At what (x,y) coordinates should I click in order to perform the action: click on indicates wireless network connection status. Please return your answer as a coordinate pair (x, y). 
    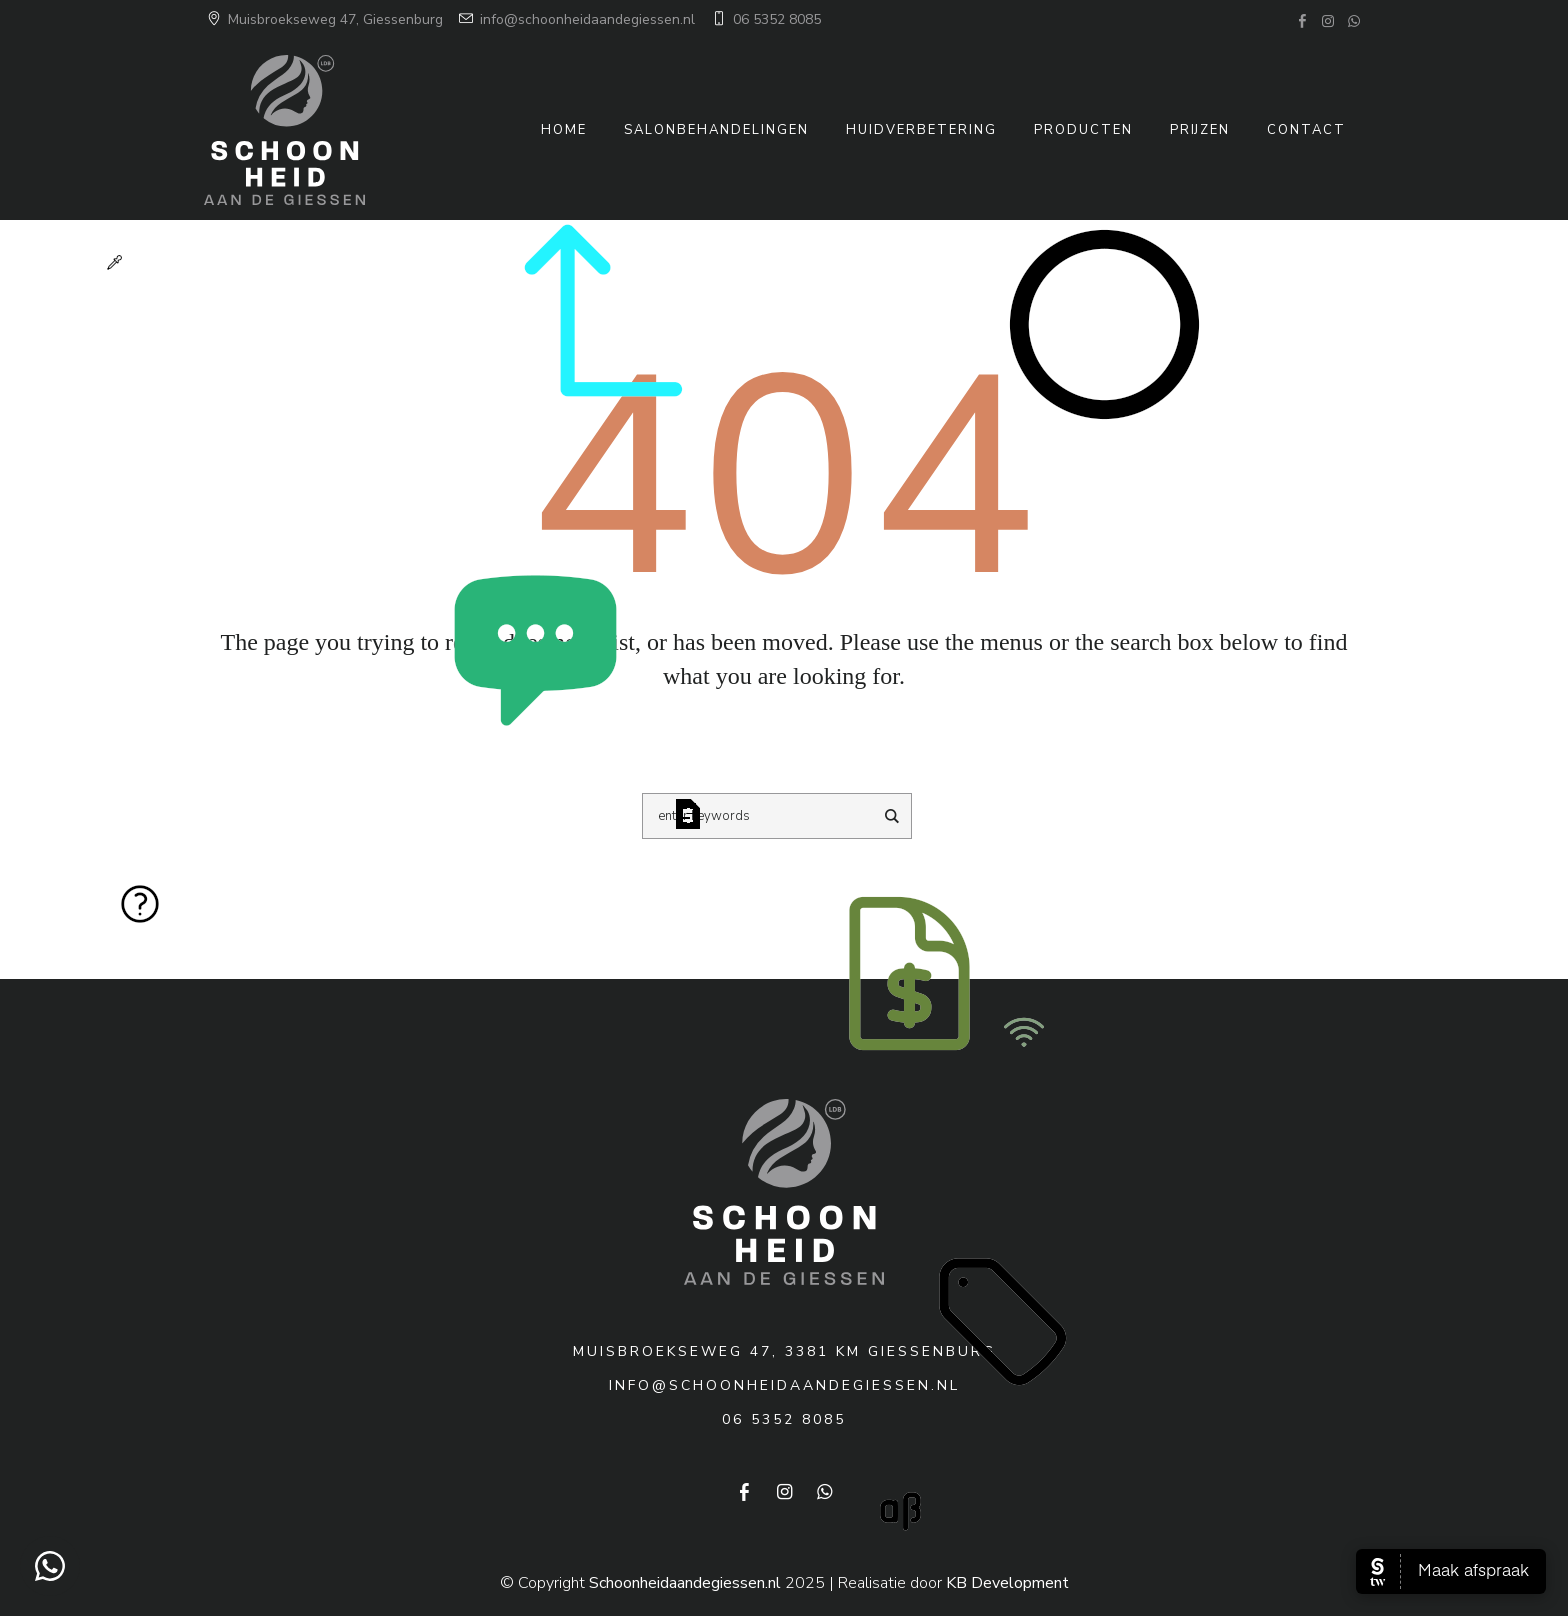
    Looking at the image, I should click on (1024, 1033).